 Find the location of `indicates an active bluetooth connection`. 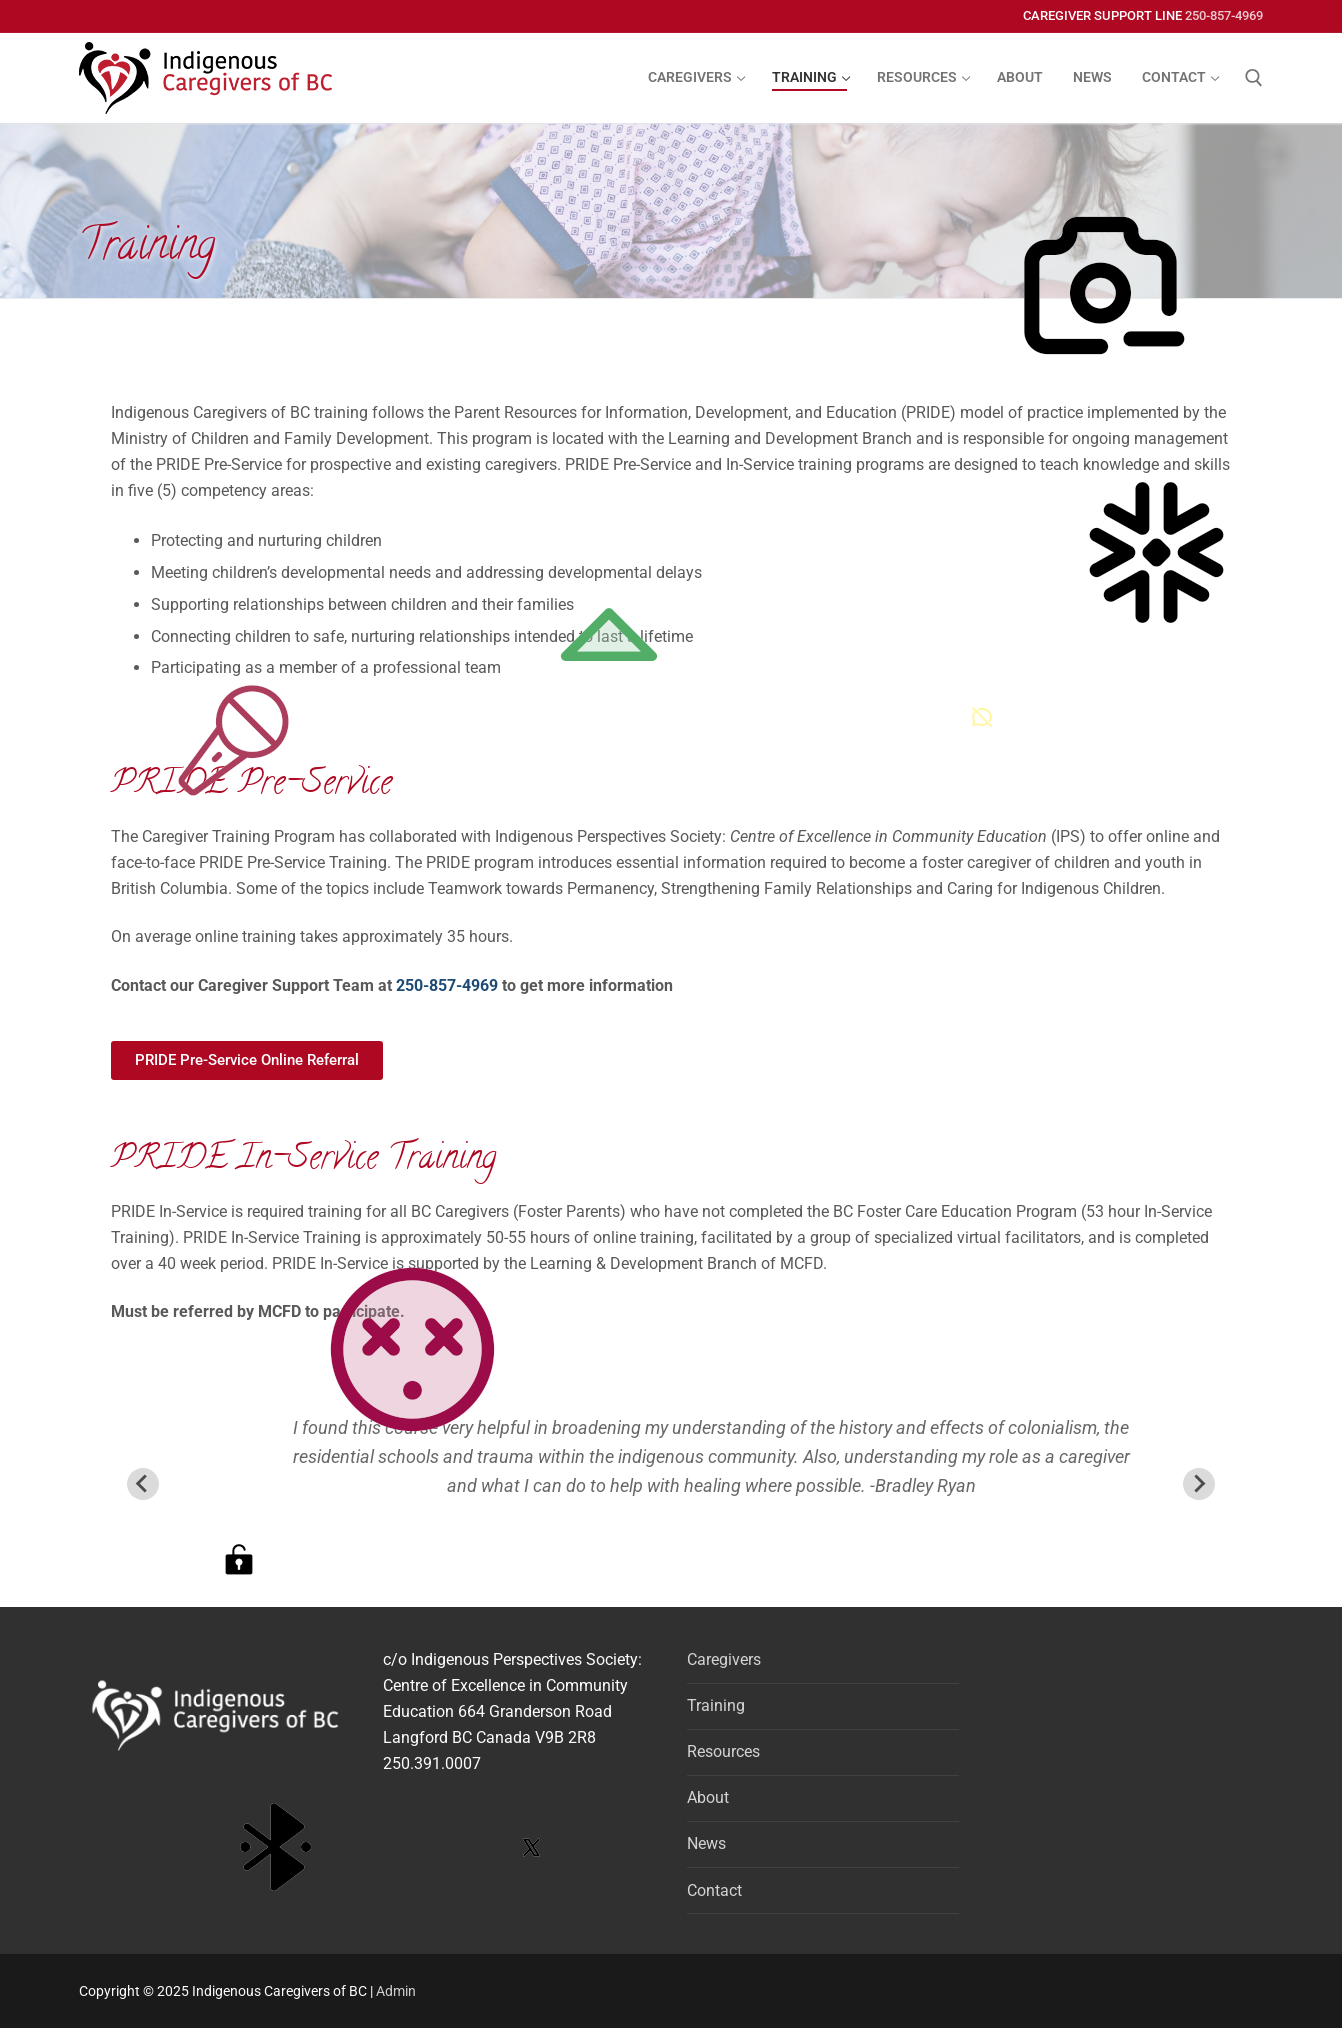

indicates an active bluetooth connection is located at coordinates (274, 1847).